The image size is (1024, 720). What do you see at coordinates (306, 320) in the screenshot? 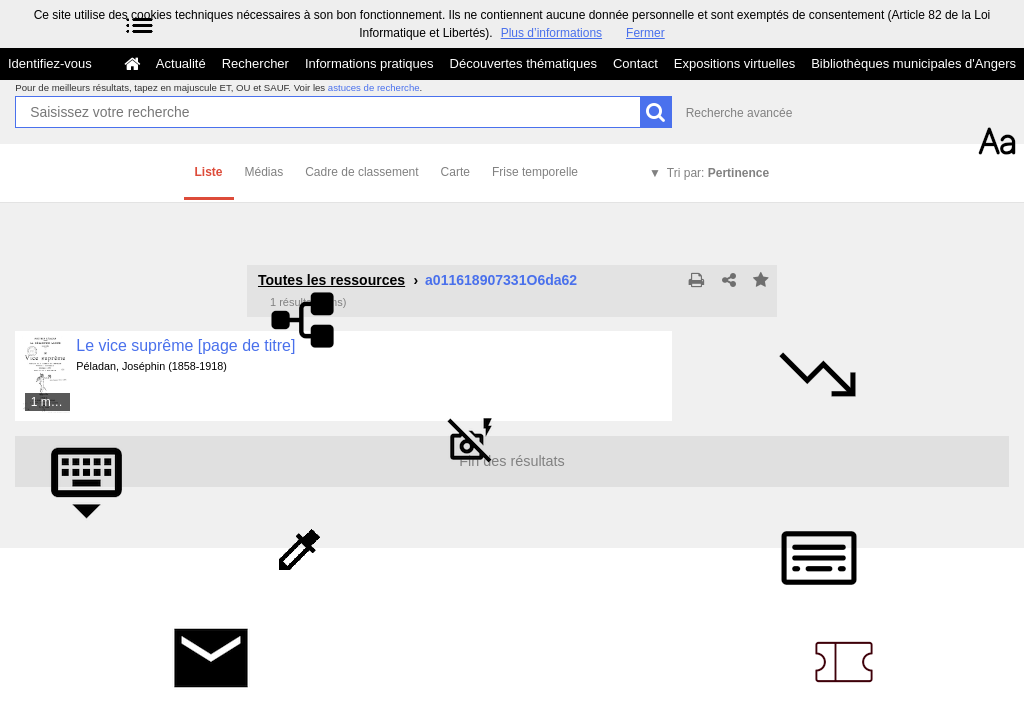
I see `view hierarchical organization or folder structure` at bounding box center [306, 320].